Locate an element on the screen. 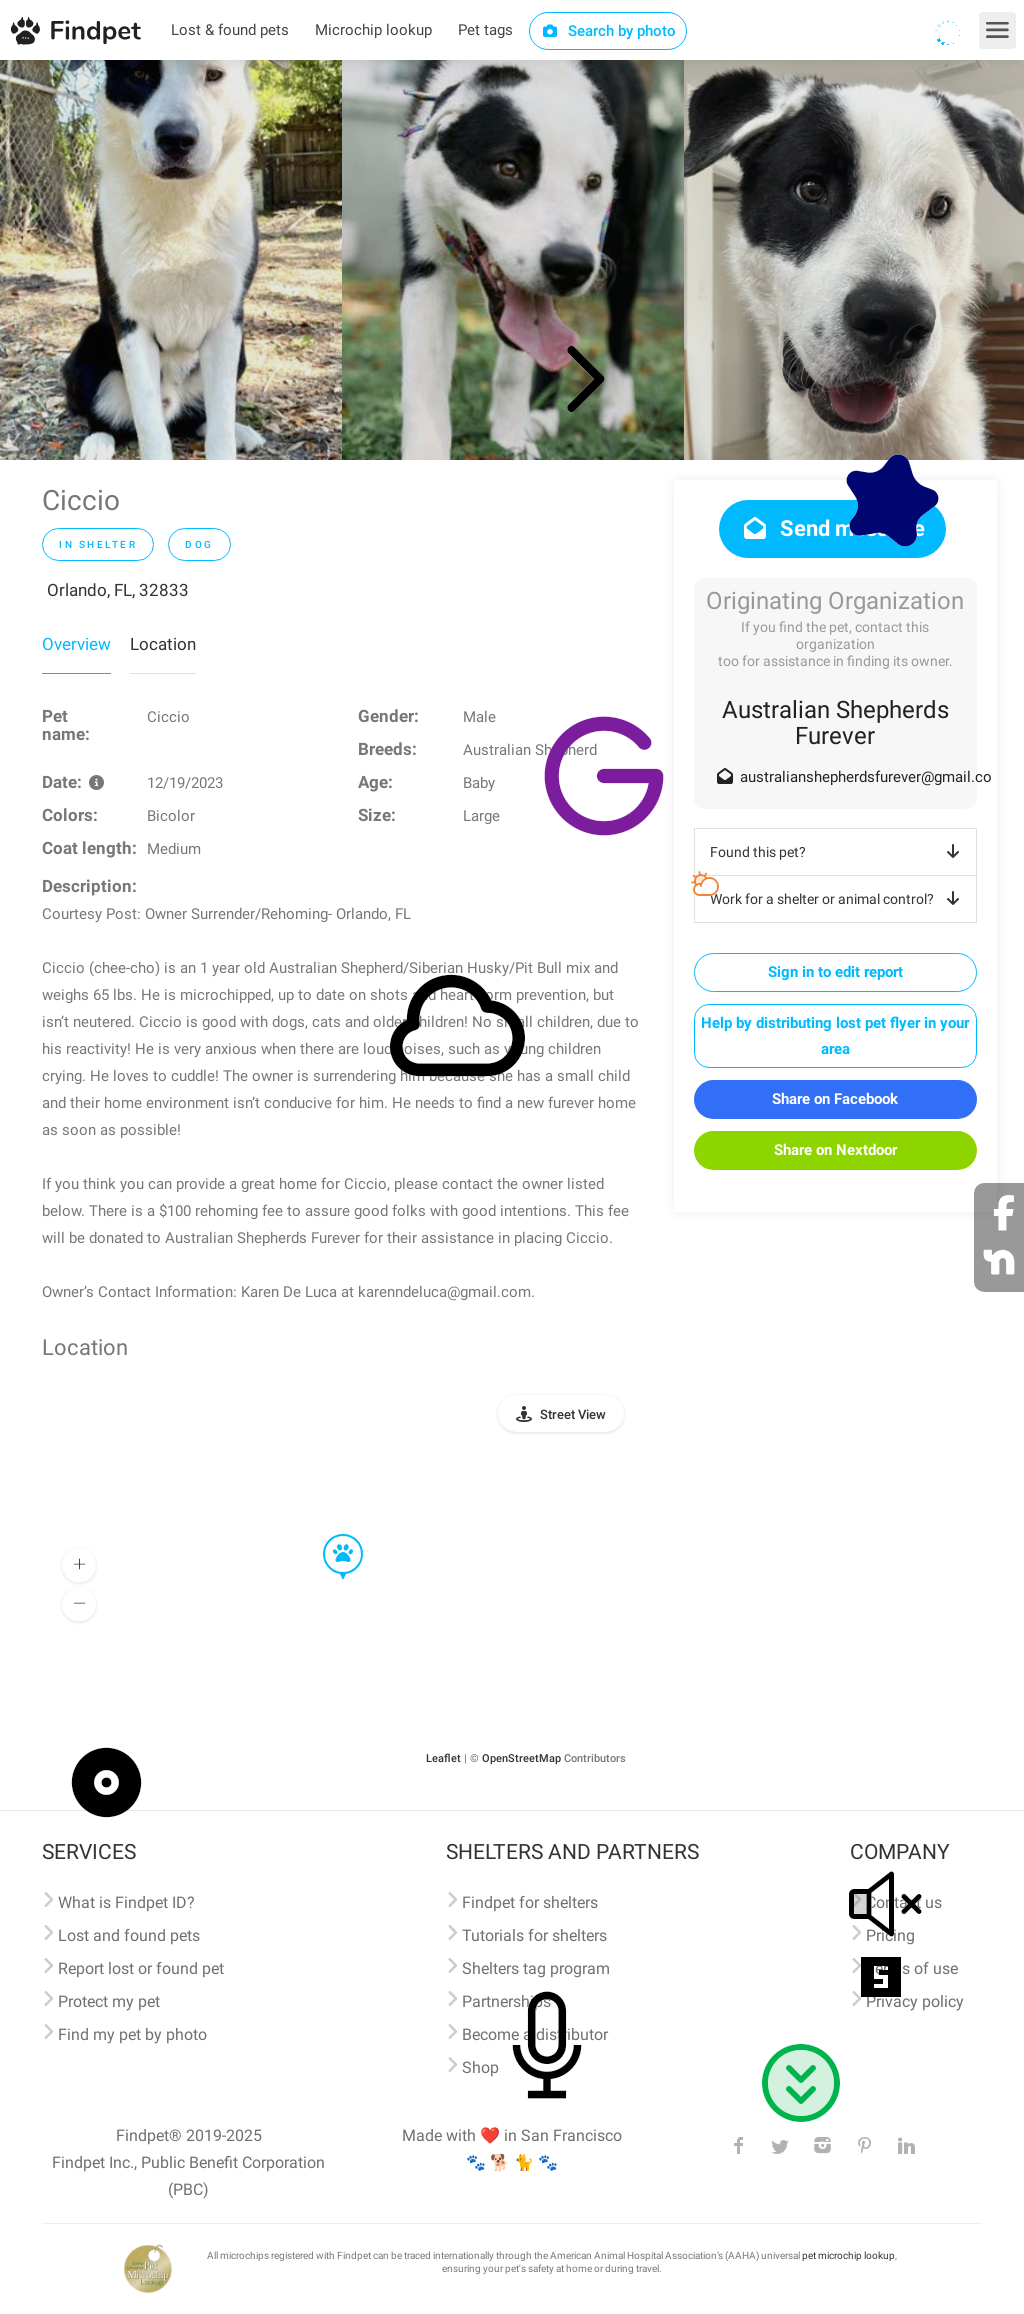 This screenshot has width=1024, height=2314. cloud storage or sync status is located at coordinates (457, 1025).